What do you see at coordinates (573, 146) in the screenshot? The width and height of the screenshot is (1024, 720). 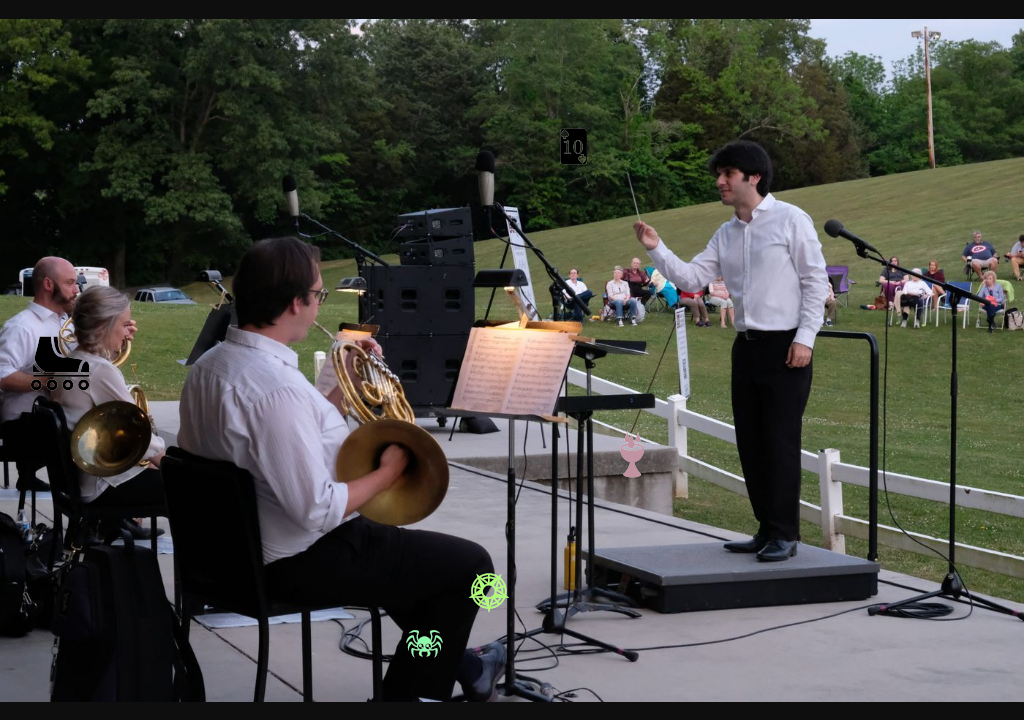 I see `ten of spades playing card` at bounding box center [573, 146].